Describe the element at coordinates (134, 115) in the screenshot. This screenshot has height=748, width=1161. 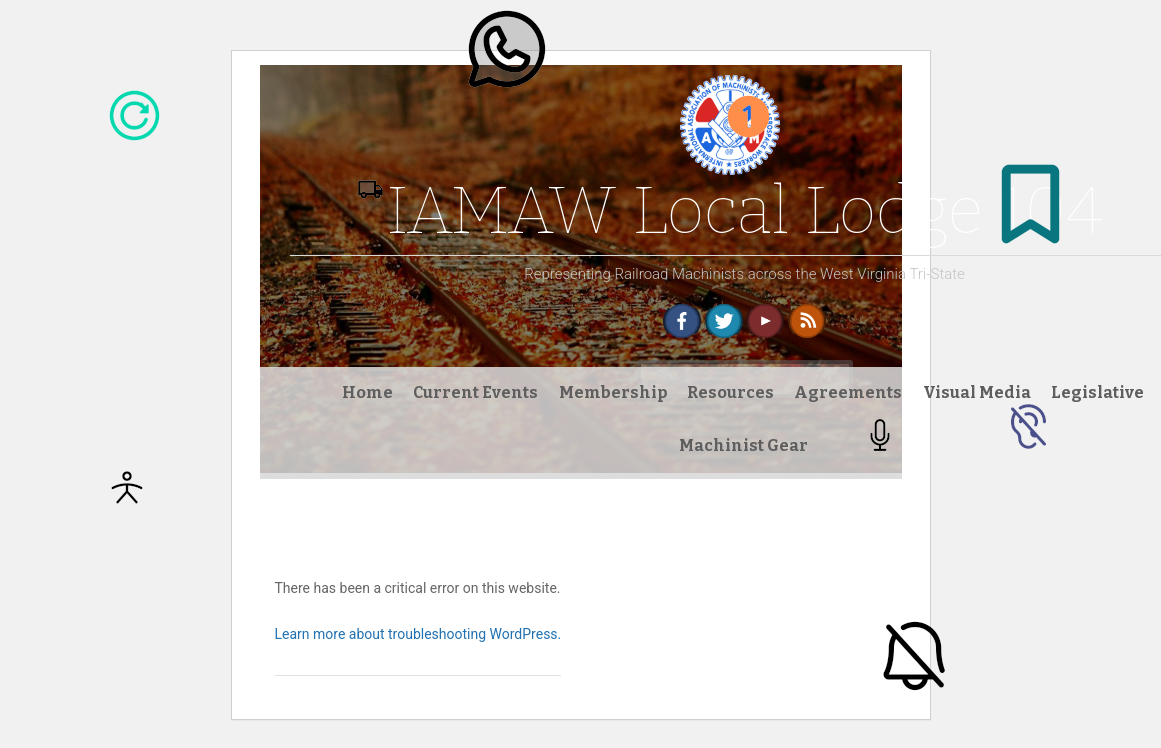
I see `refresh or reload content` at that location.